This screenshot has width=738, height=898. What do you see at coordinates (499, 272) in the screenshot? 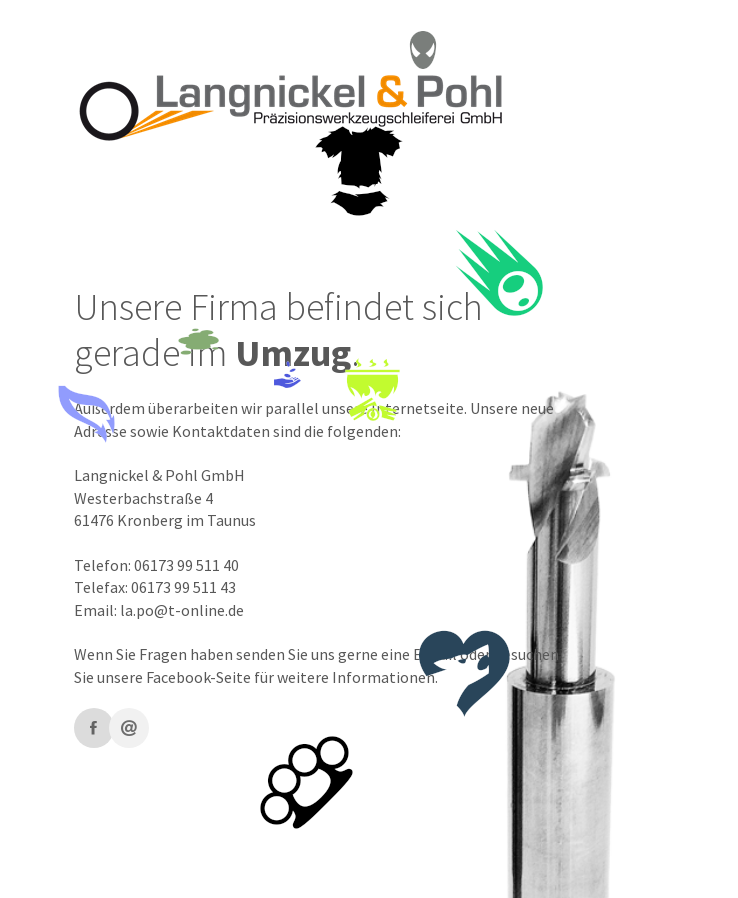
I see `indicates a falling or dropping game element` at bounding box center [499, 272].